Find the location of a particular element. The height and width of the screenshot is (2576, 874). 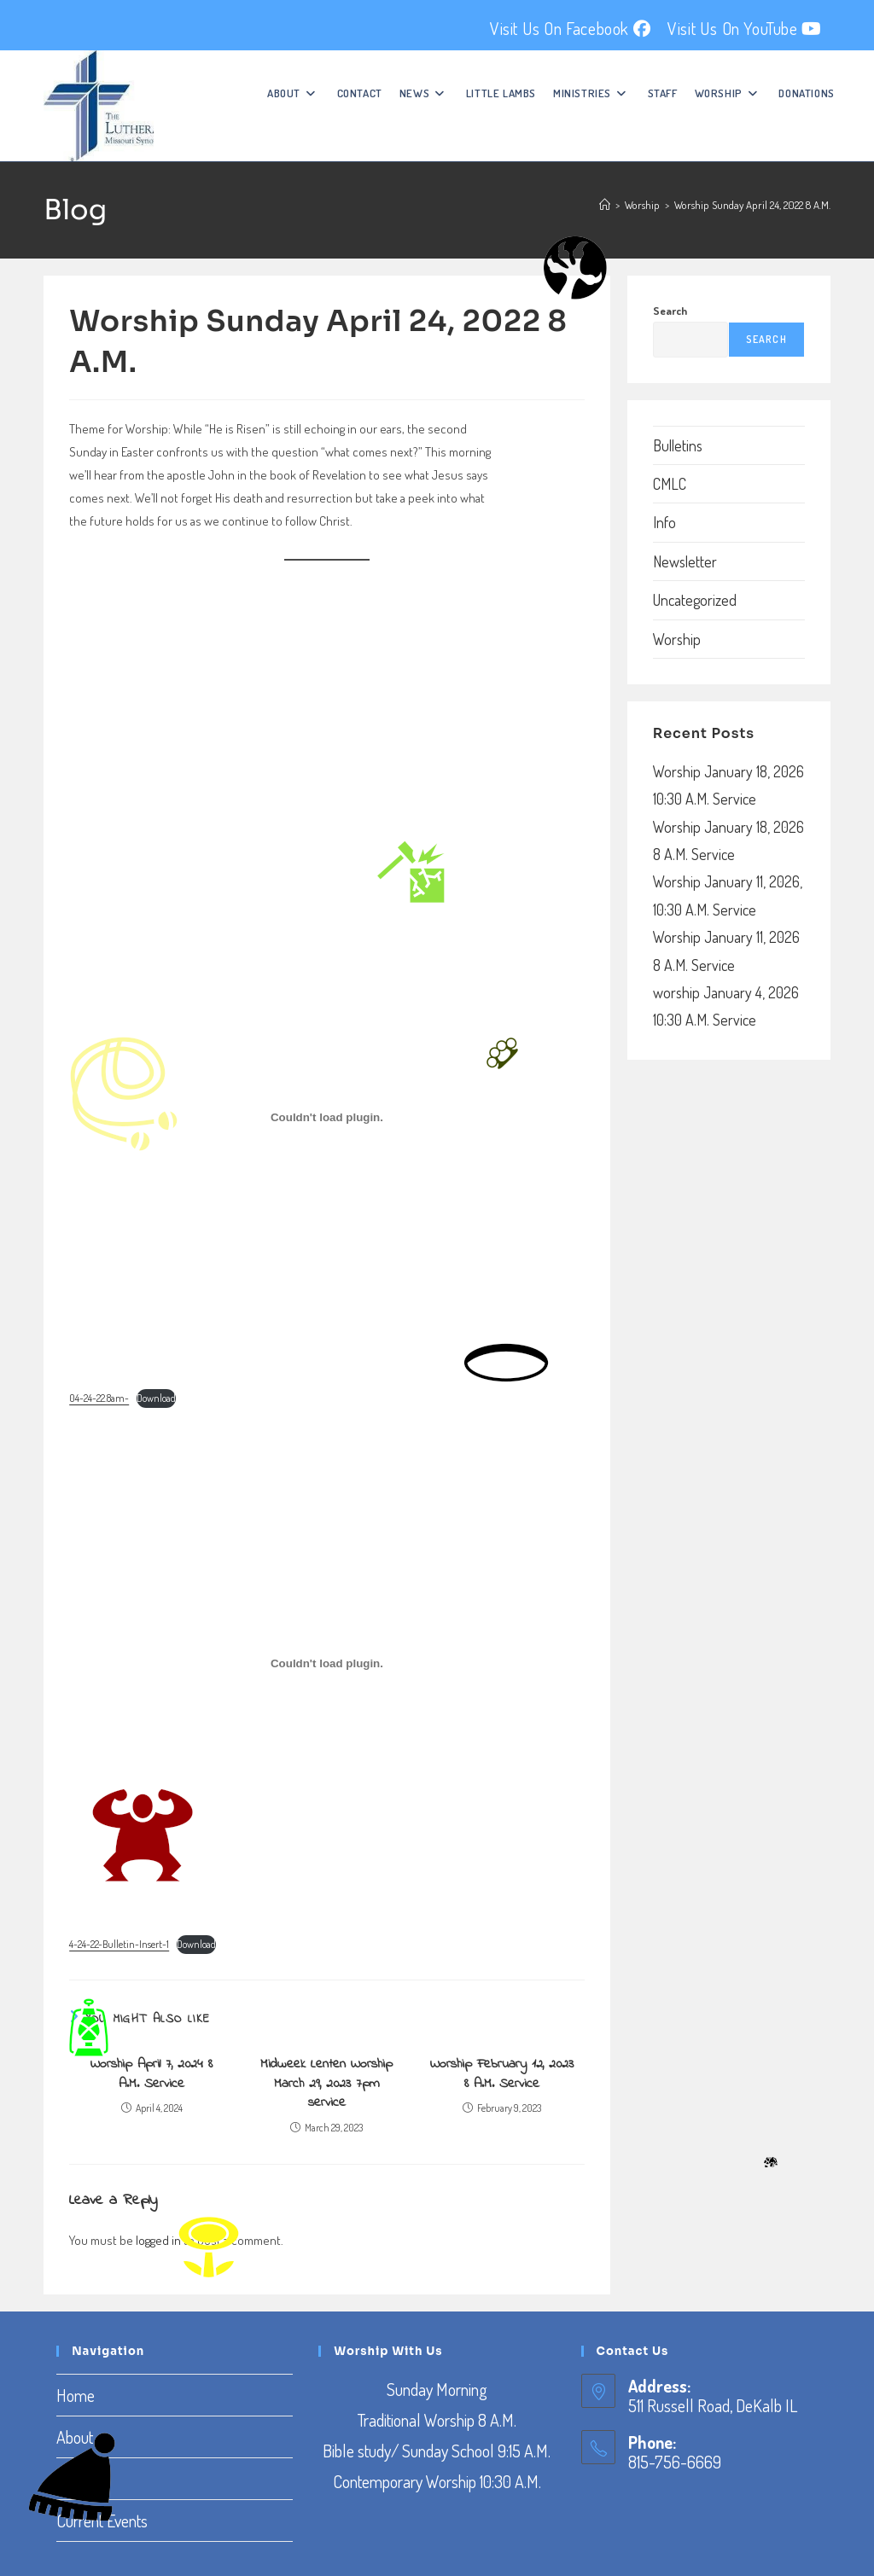

indicates a pit or trap hazard in gameplay is located at coordinates (506, 1363).